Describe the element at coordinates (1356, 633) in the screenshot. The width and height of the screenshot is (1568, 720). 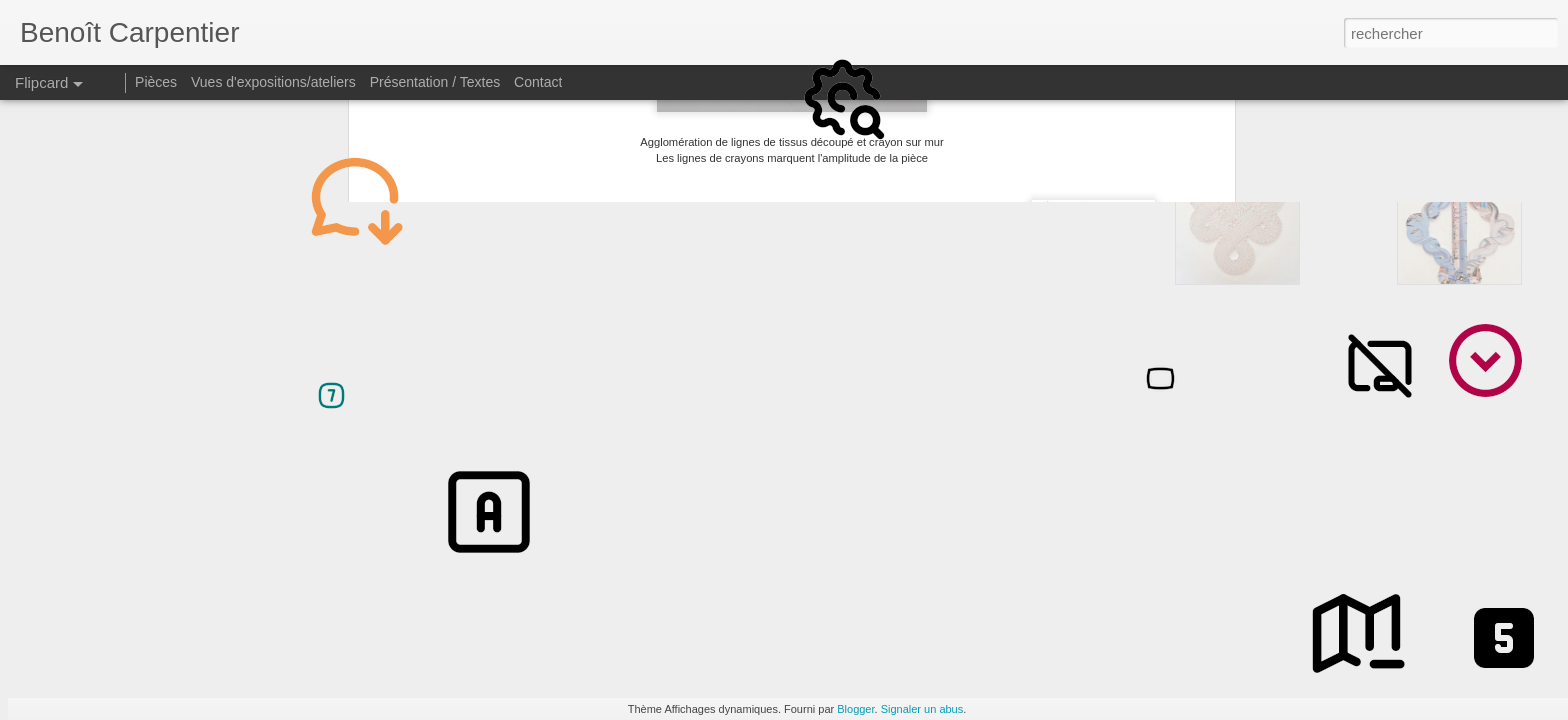
I see `remove a location from the map` at that location.